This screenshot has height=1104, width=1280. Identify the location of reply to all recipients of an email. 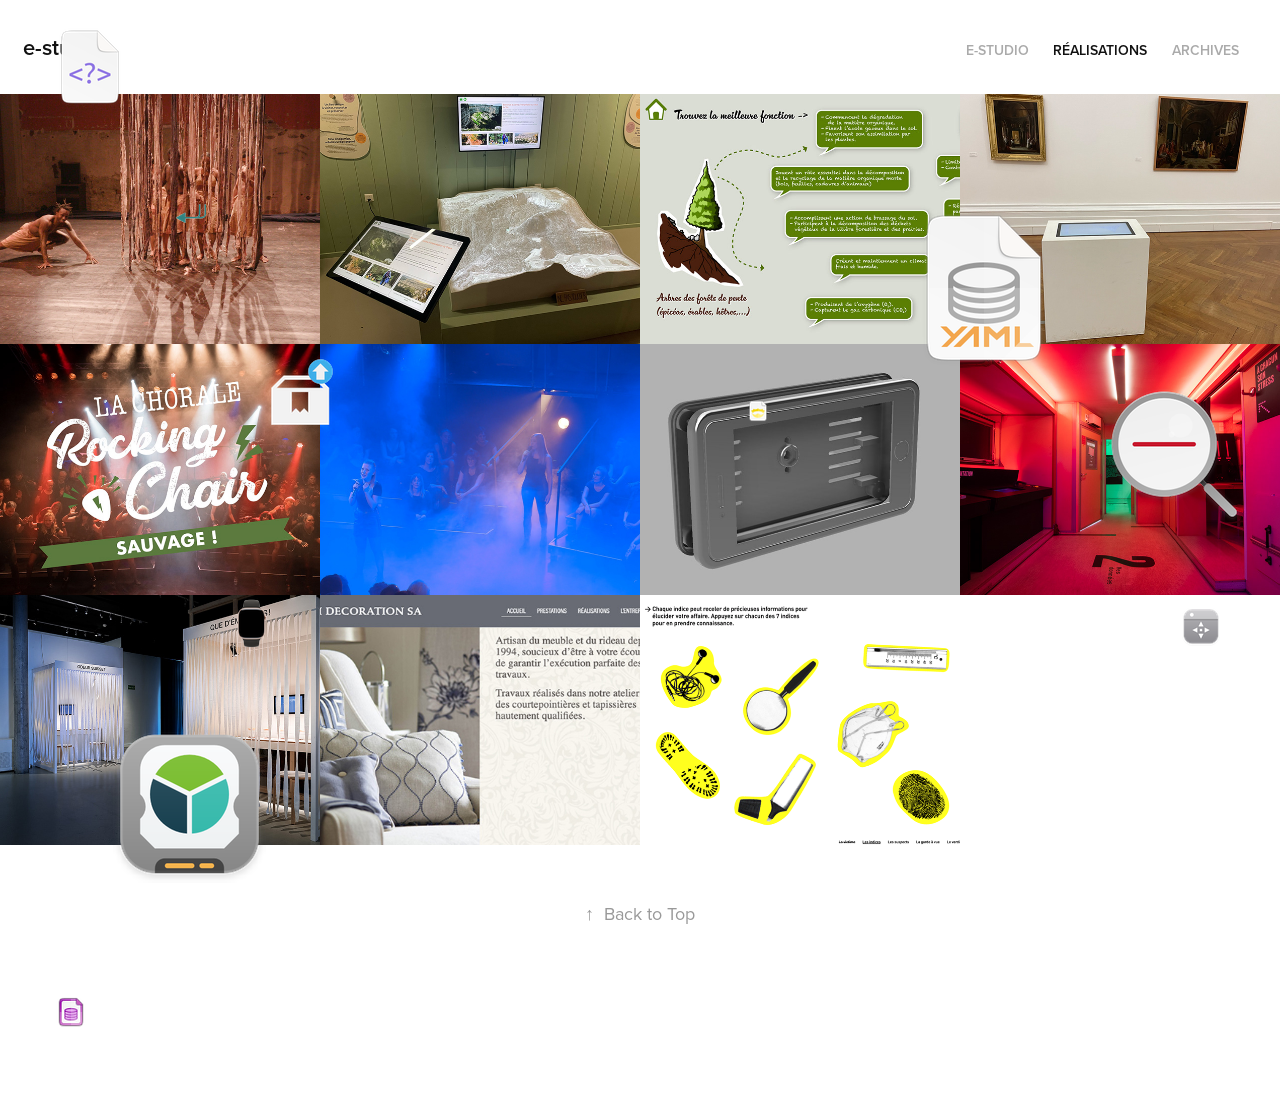
(190, 213).